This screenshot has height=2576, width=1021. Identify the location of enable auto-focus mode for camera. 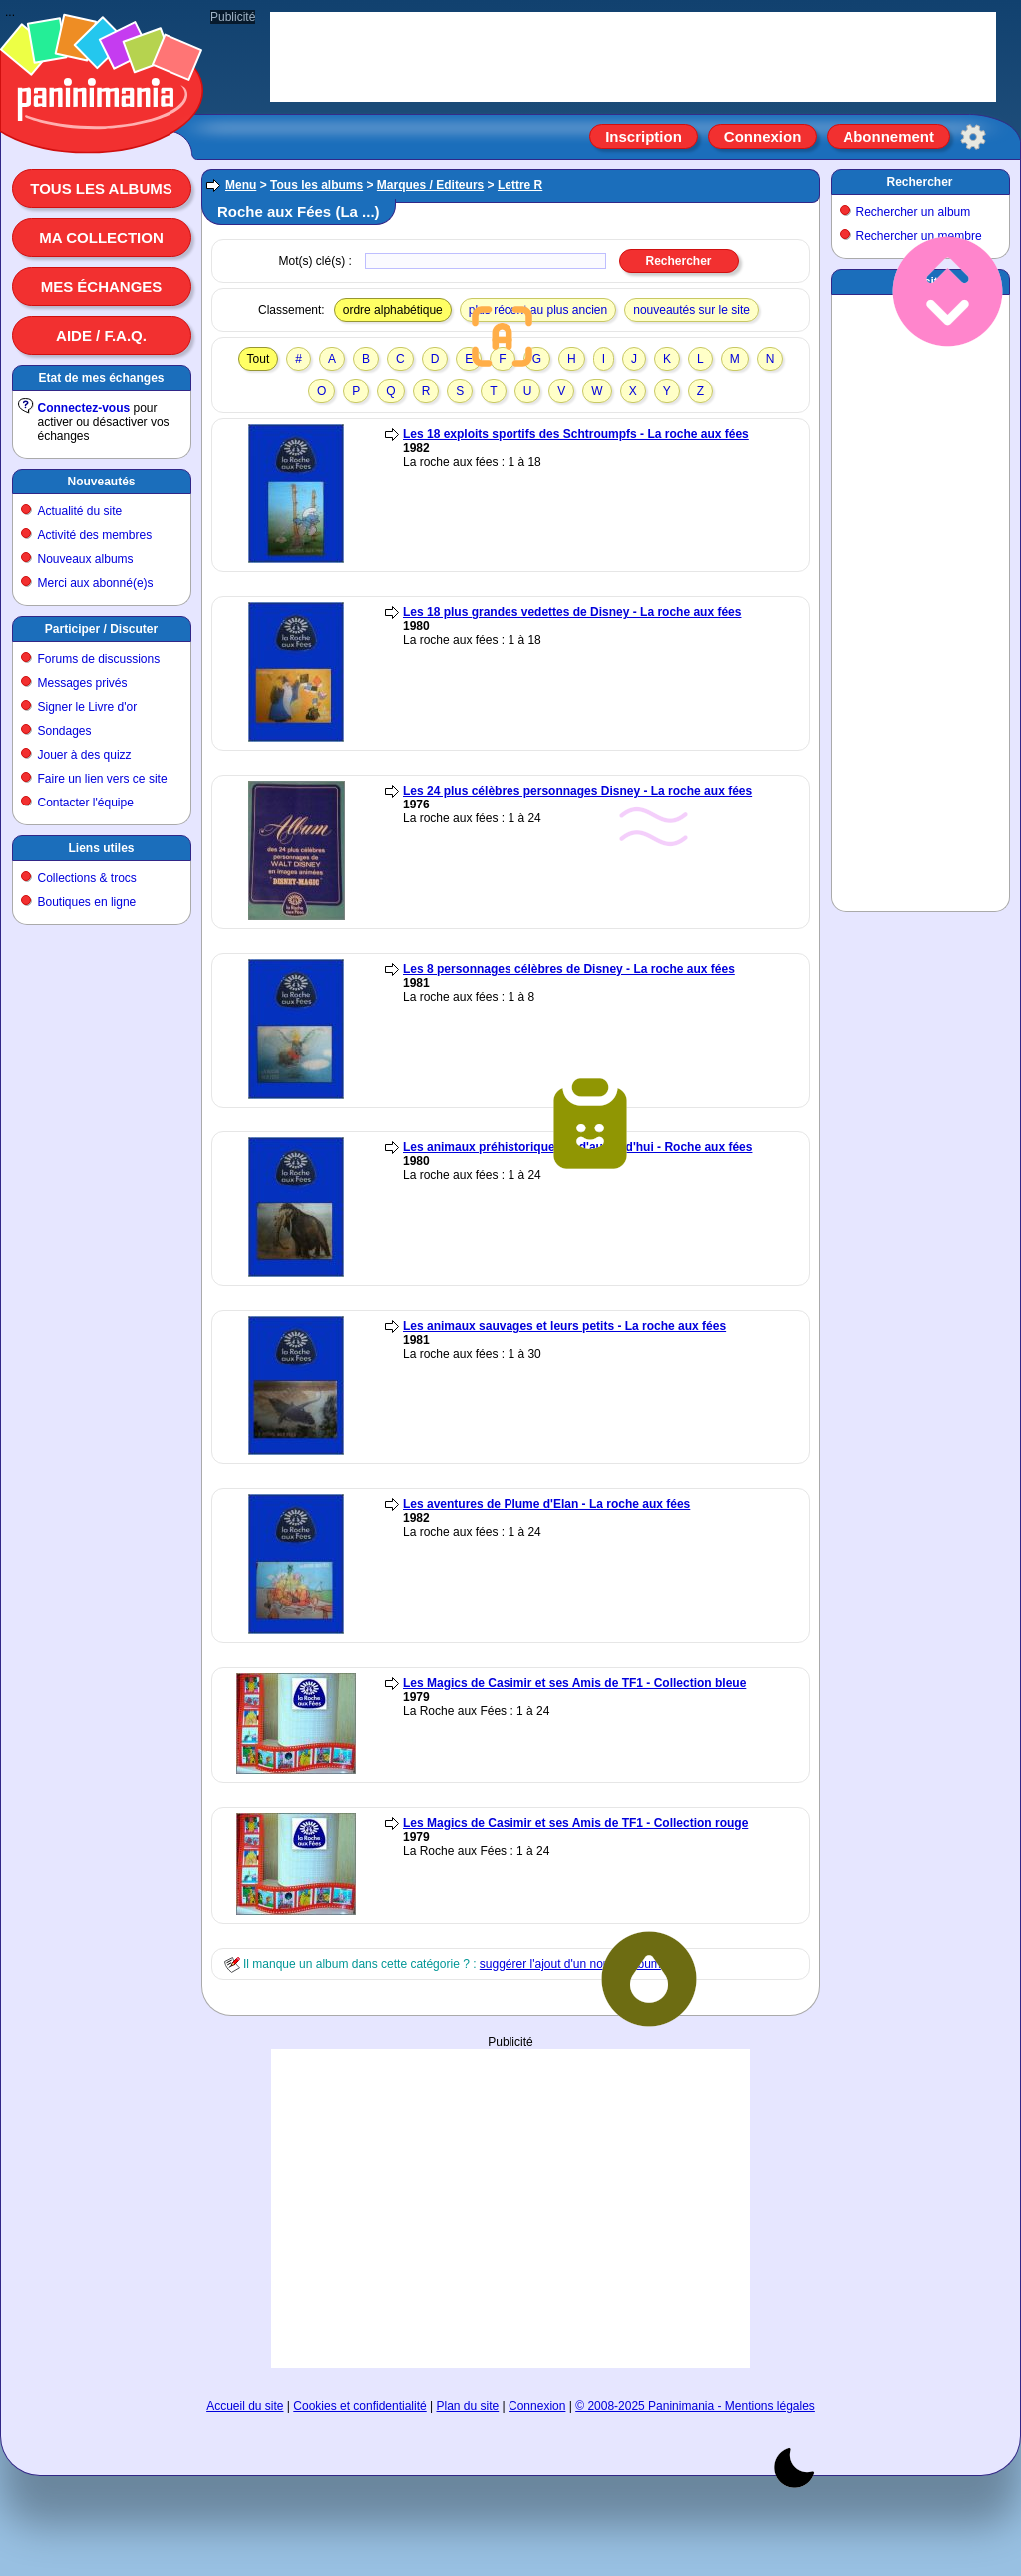
(502, 336).